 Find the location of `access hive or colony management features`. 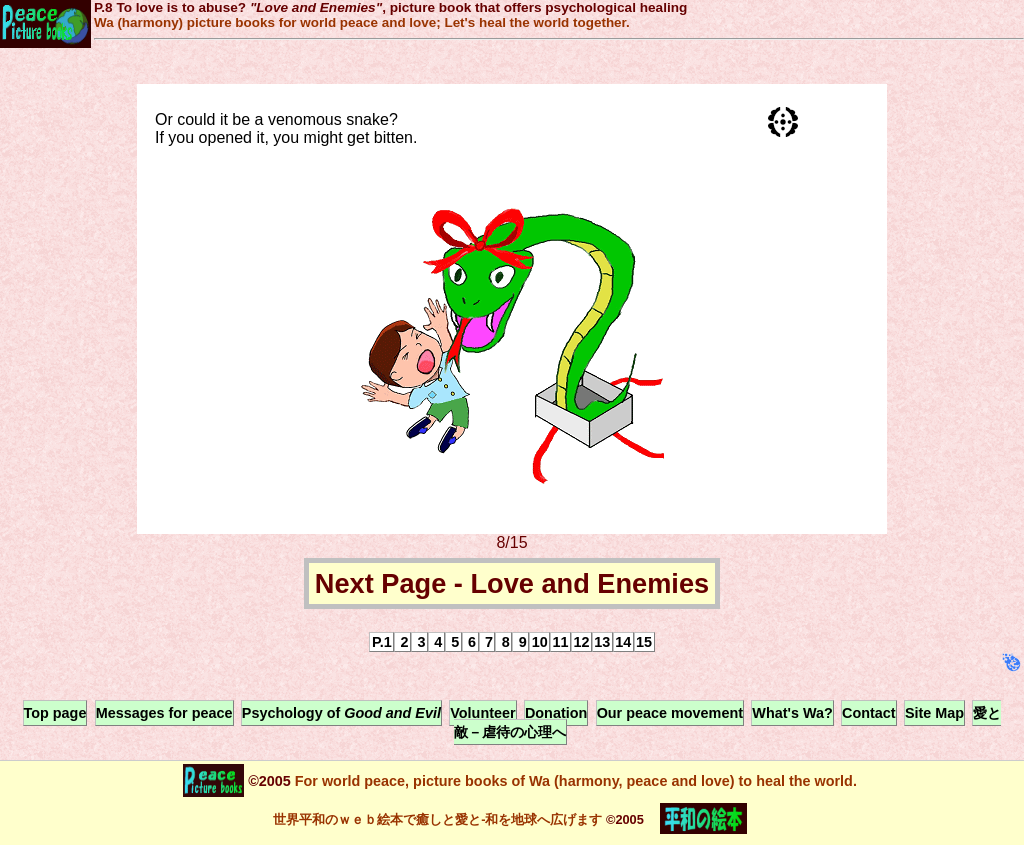

access hive or colony management features is located at coordinates (783, 122).